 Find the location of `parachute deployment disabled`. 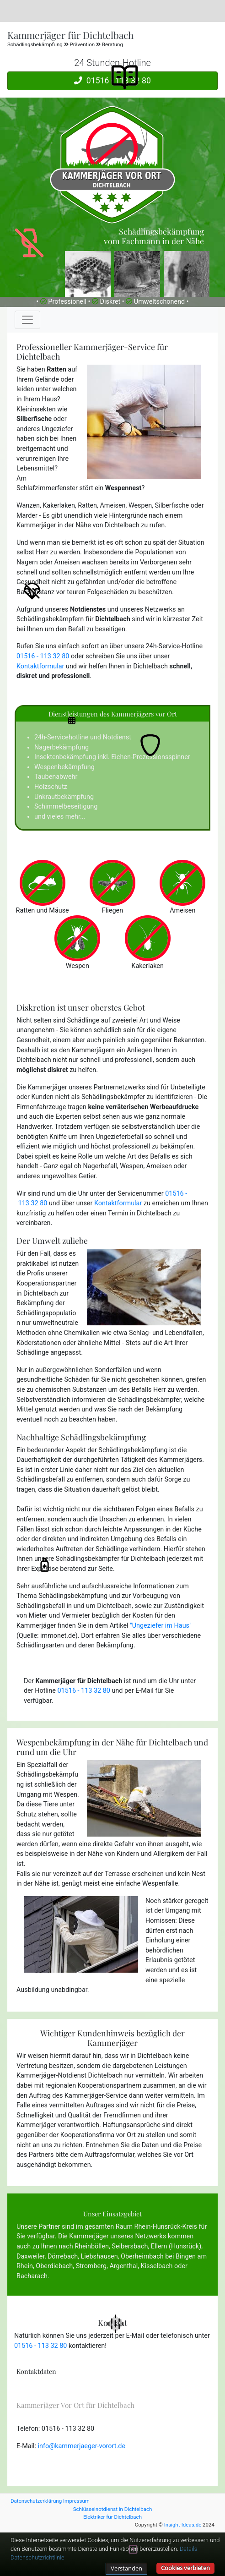

parachute deployment disabled is located at coordinates (32, 591).